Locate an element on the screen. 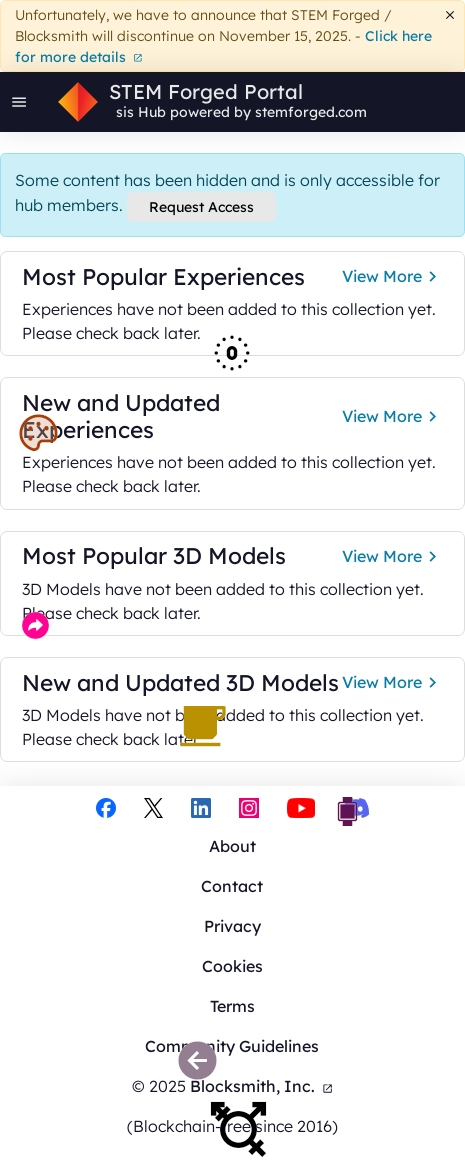 The height and width of the screenshot is (1174, 465). customize theme or color settings is located at coordinates (38, 433).